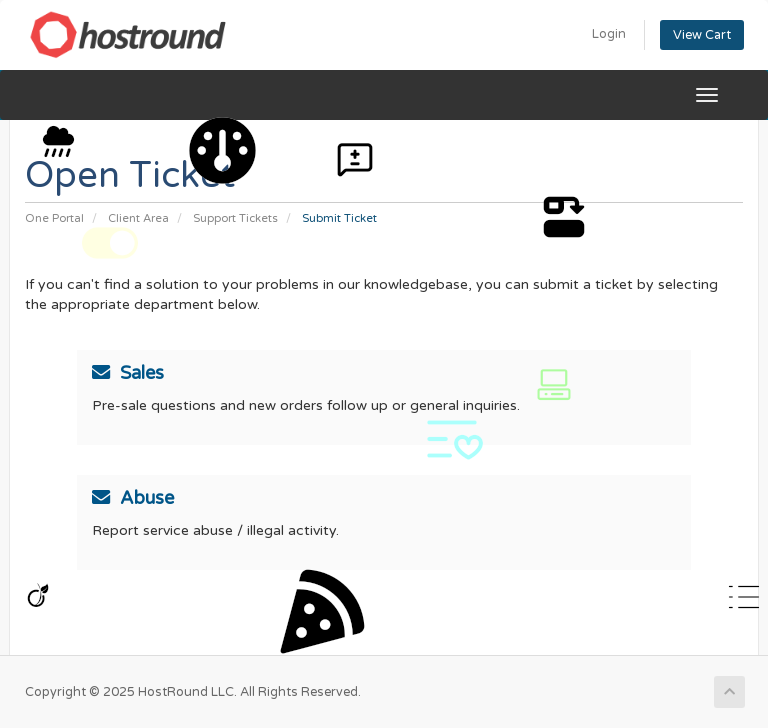 The image size is (768, 728). I want to click on browse food delivery options, so click(322, 611).